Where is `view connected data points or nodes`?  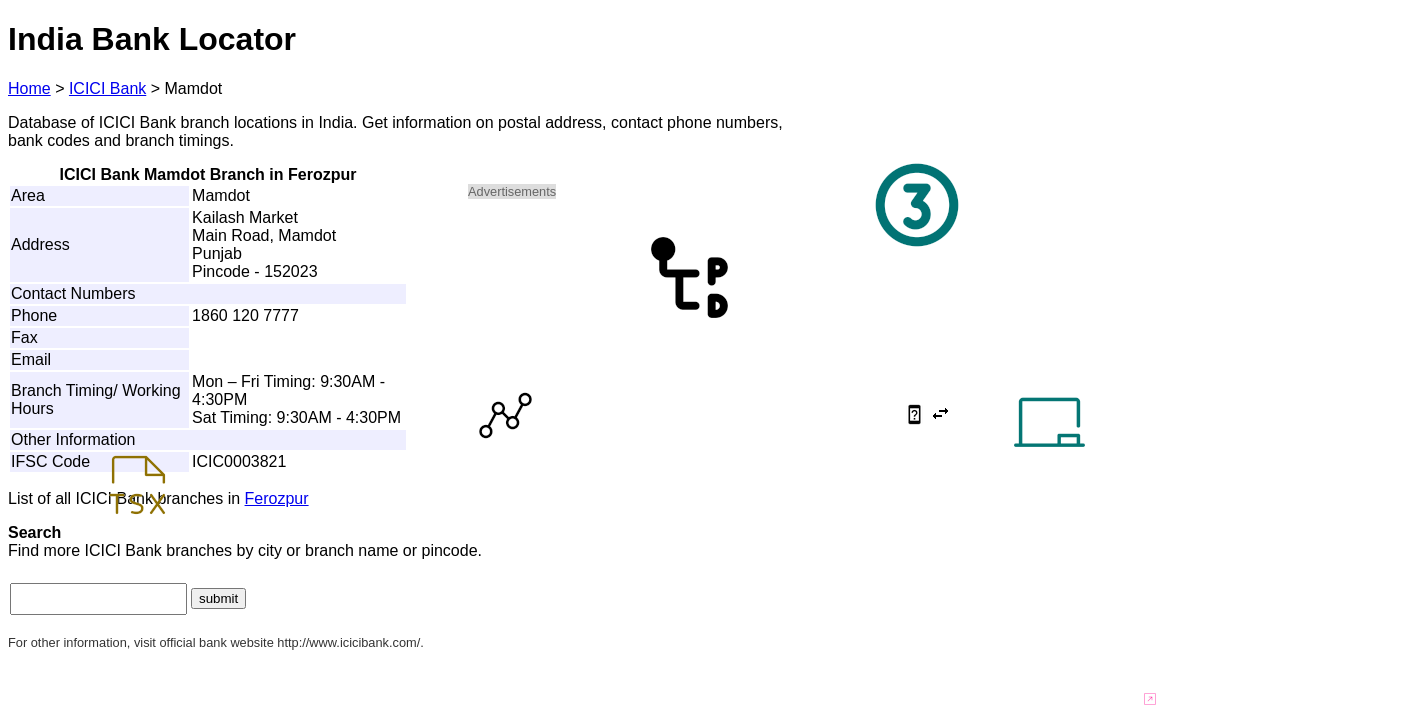 view connected data points or nodes is located at coordinates (505, 415).